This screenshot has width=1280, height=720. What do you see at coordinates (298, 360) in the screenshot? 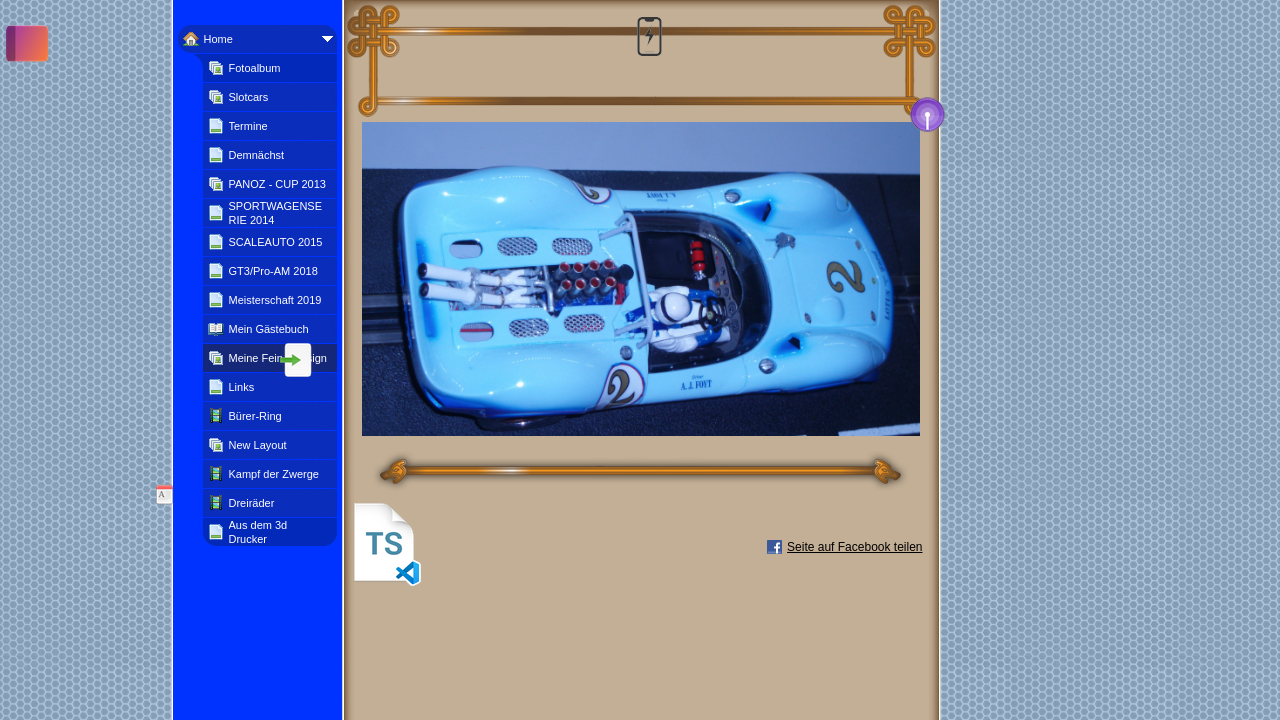
I see `import a document or file` at bounding box center [298, 360].